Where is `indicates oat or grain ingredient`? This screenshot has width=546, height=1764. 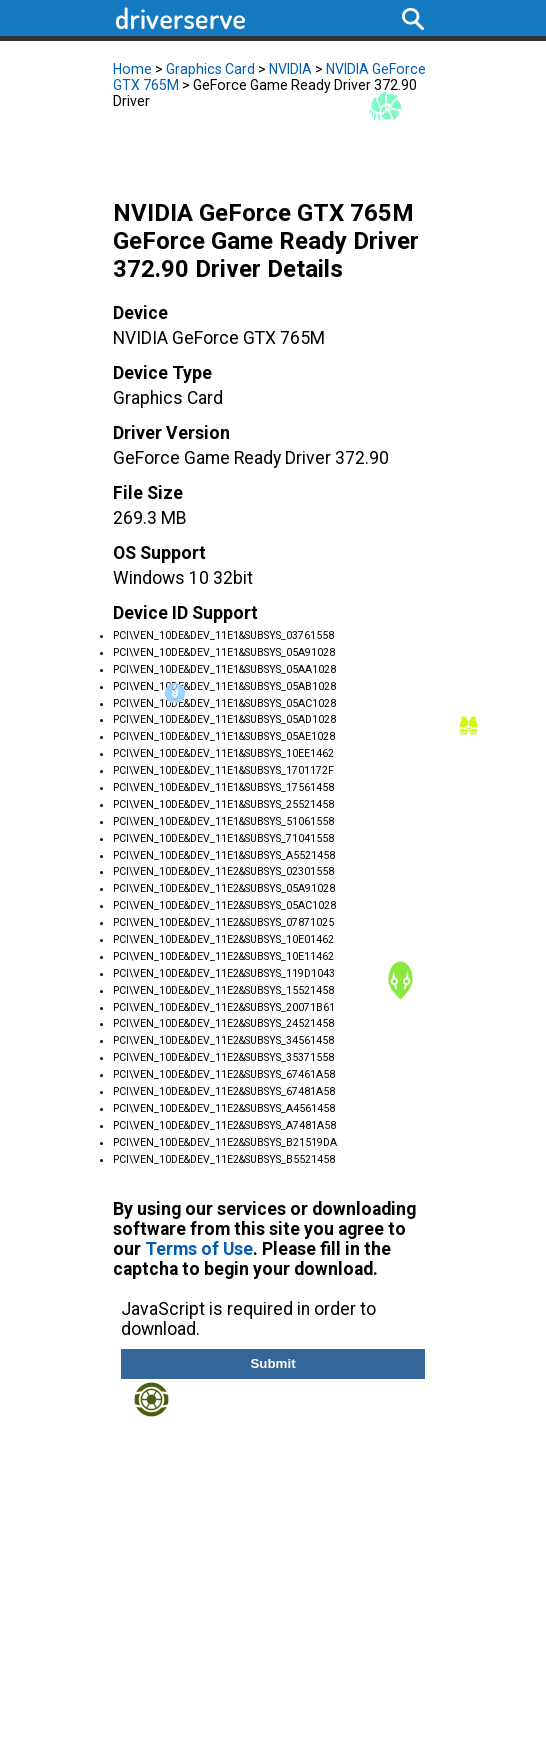 indicates oat or grain ingredient is located at coordinates (175, 693).